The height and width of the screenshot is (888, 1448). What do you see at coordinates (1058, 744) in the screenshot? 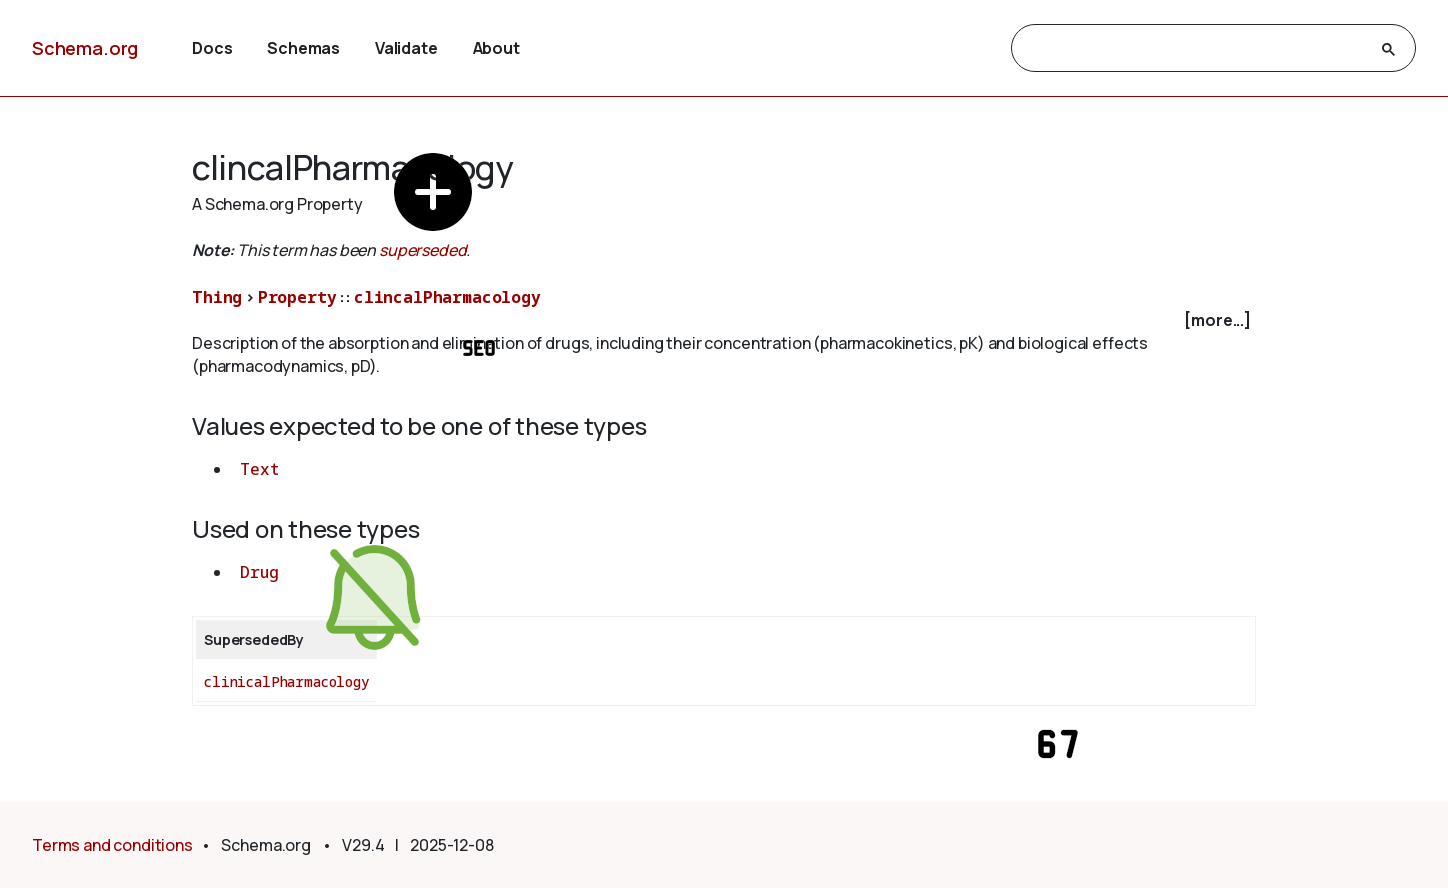
I see `displays the number 67 as a label or identifier` at bounding box center [1058, 744].